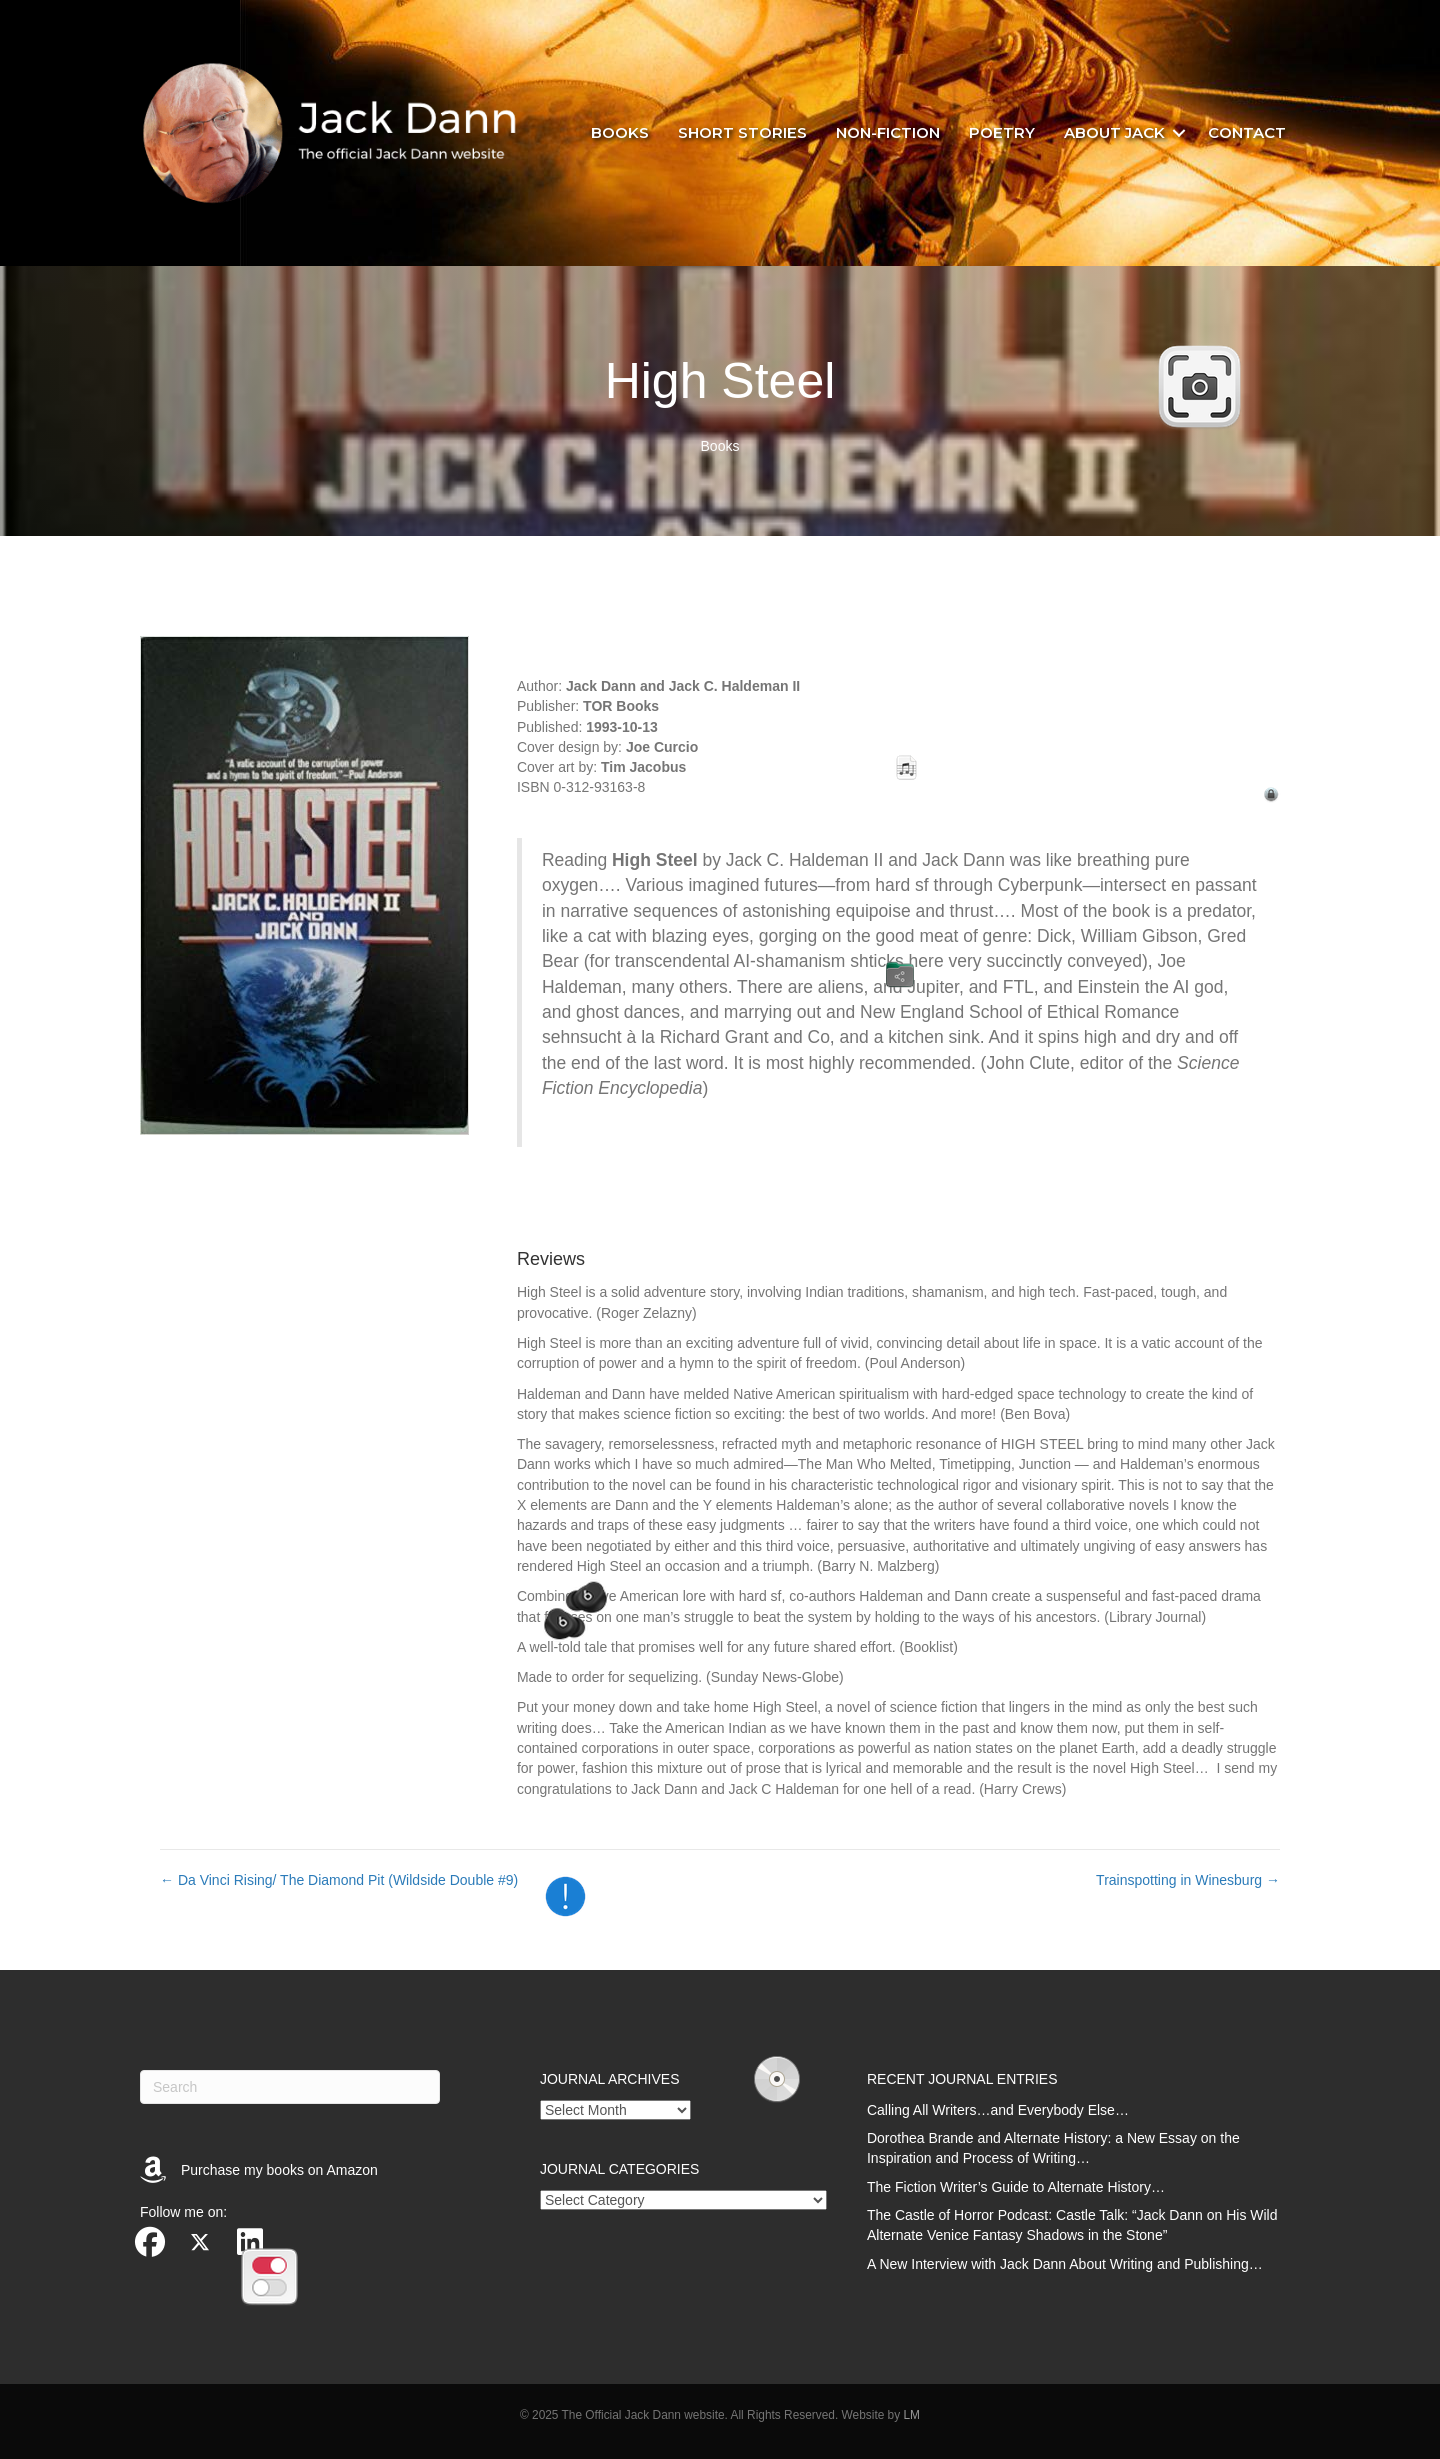  What do you see at coordinates (900, 974) in the screenshot?
I see `access your public shared folder` at bounding box center [900, 974].